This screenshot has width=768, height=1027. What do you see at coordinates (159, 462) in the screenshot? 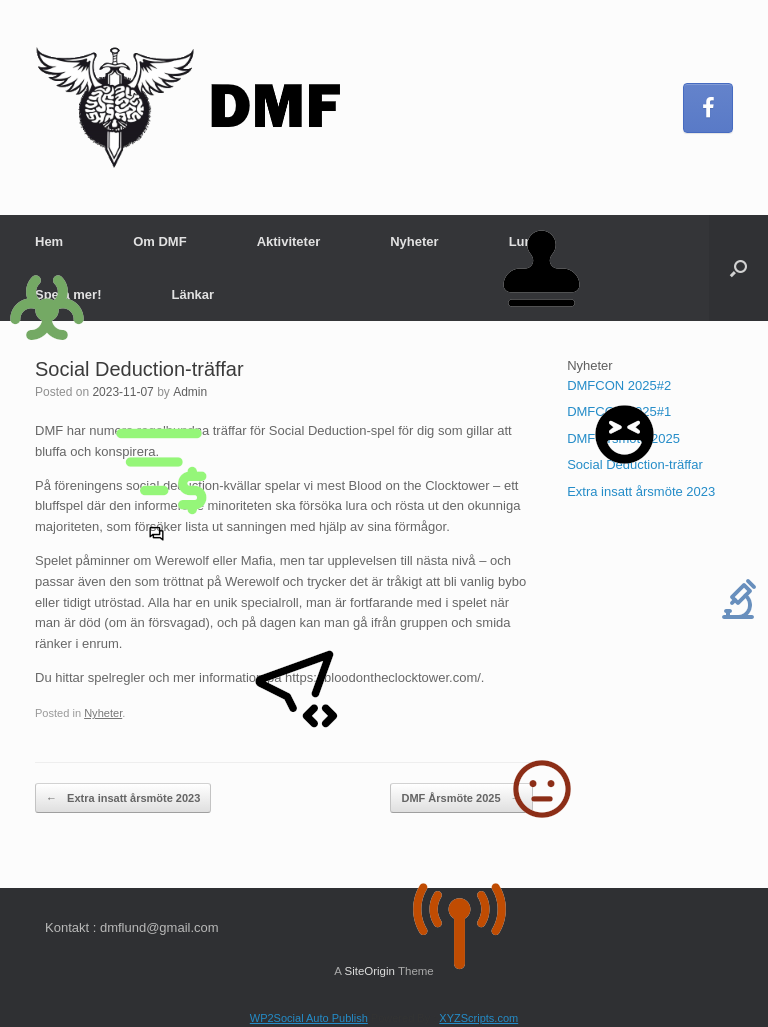
I see `filter results by price or cost` at bounding box center [159, 462].